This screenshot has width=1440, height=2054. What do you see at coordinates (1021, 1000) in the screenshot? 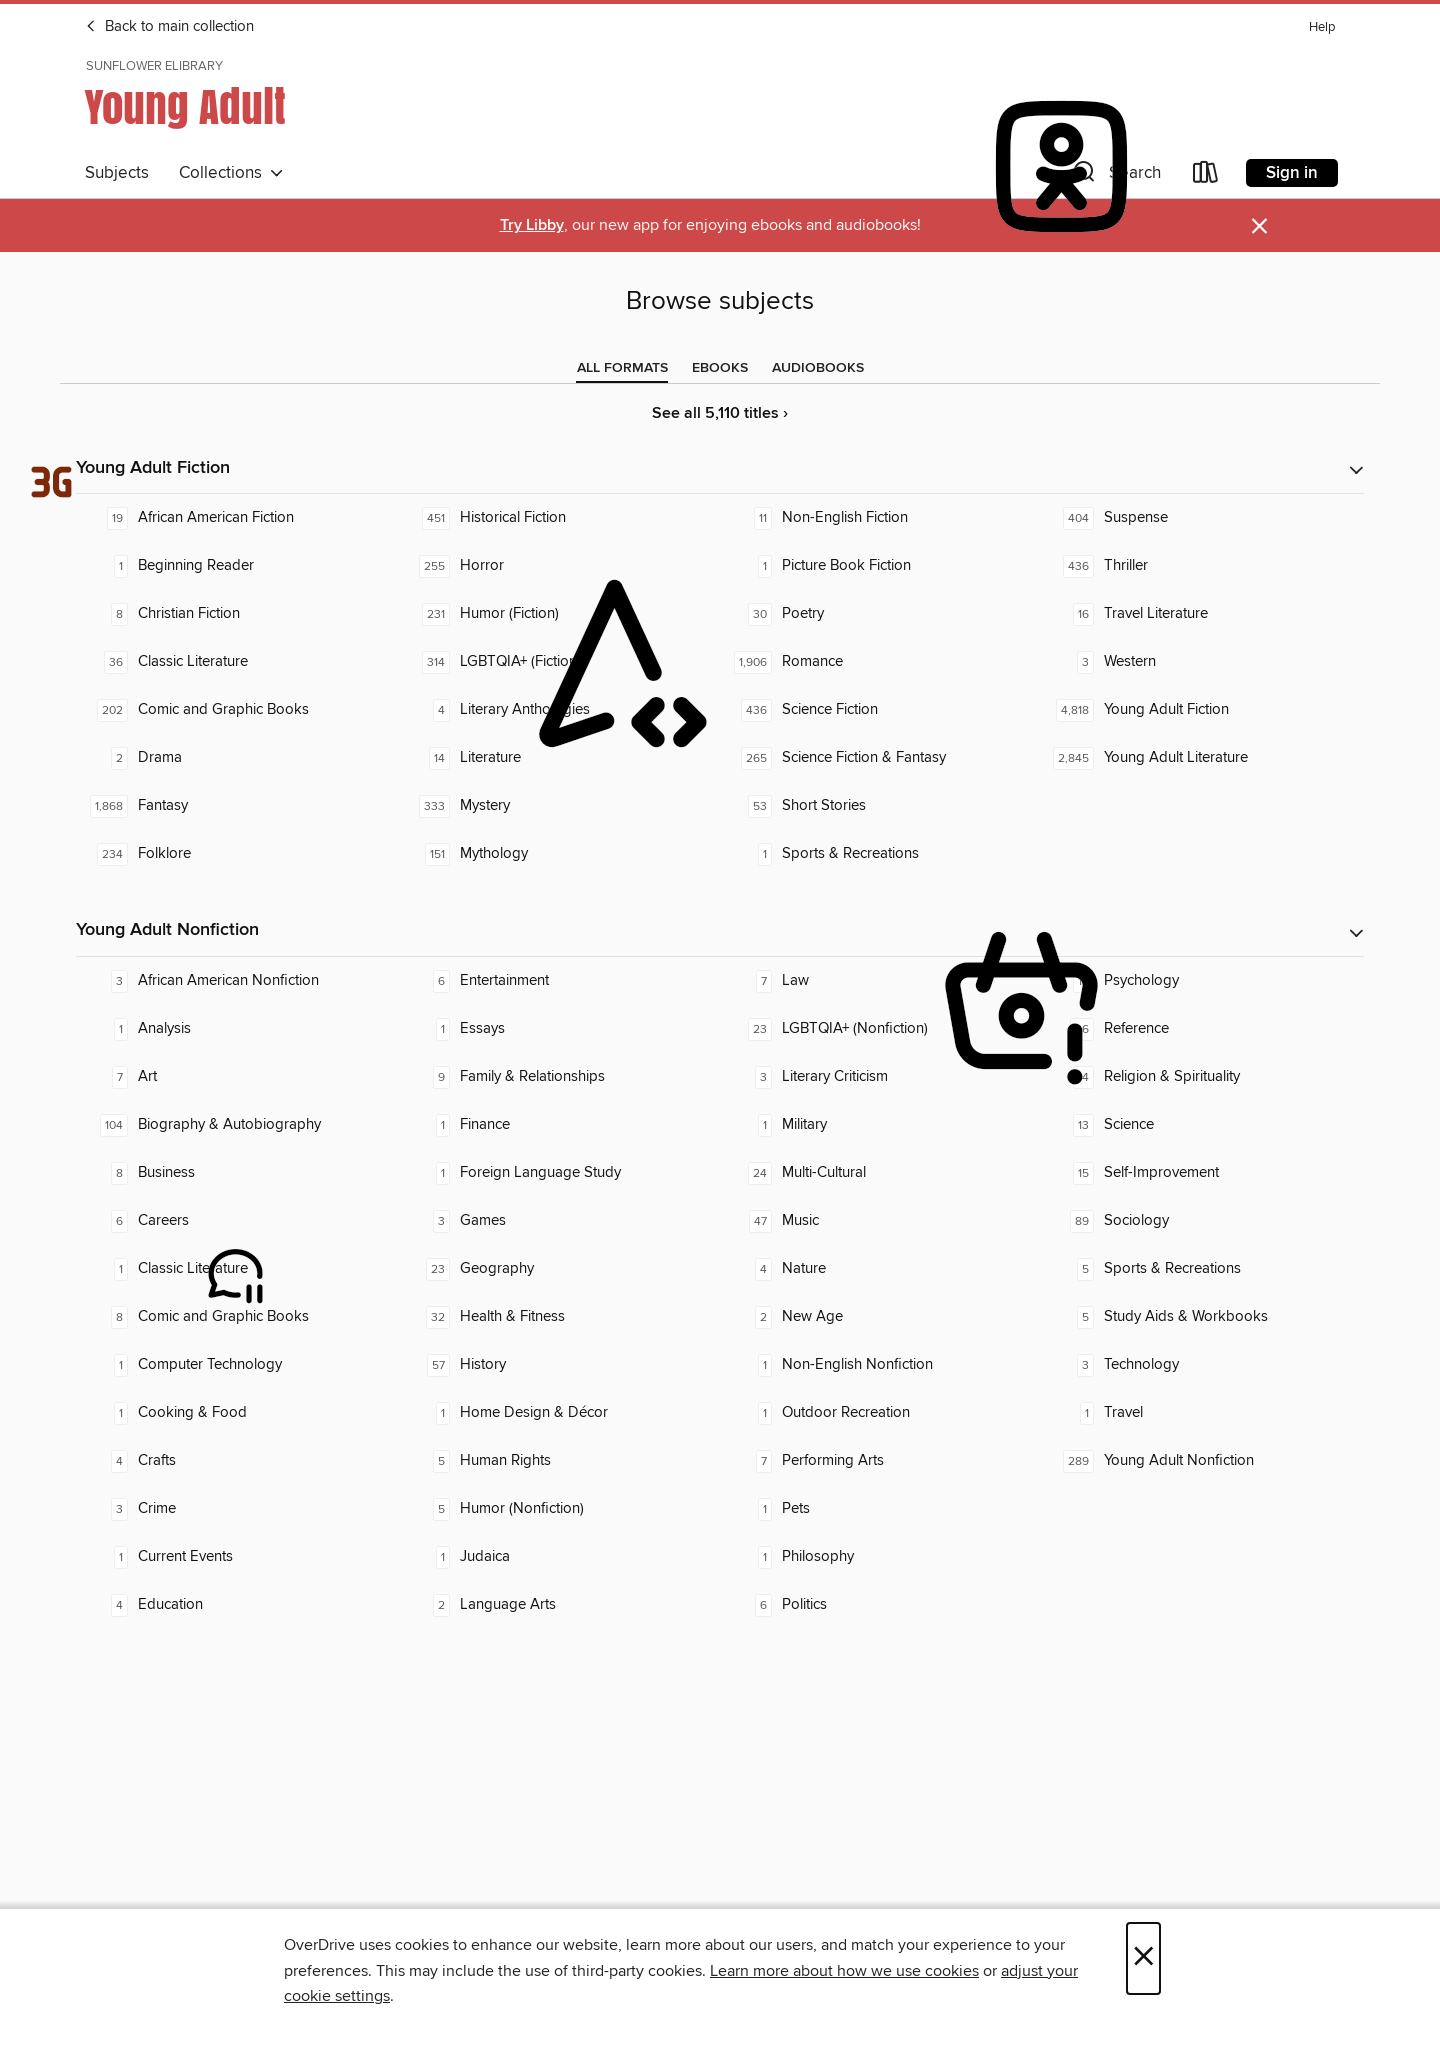
I see `indicates an issue with your shopping basket` at bounding box center [1021, 1000].